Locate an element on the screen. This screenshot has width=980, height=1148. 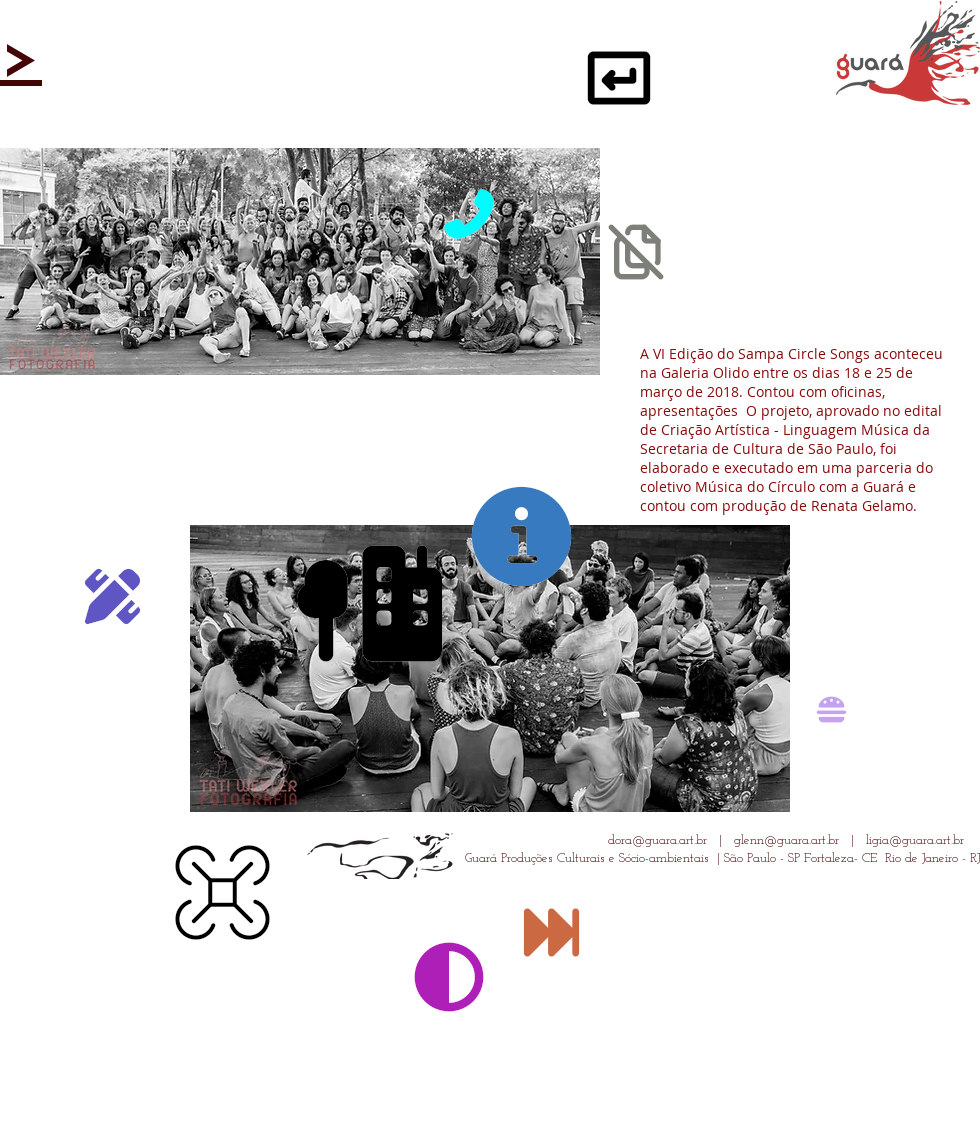
make a phone call is located at coordinates (469, 214).